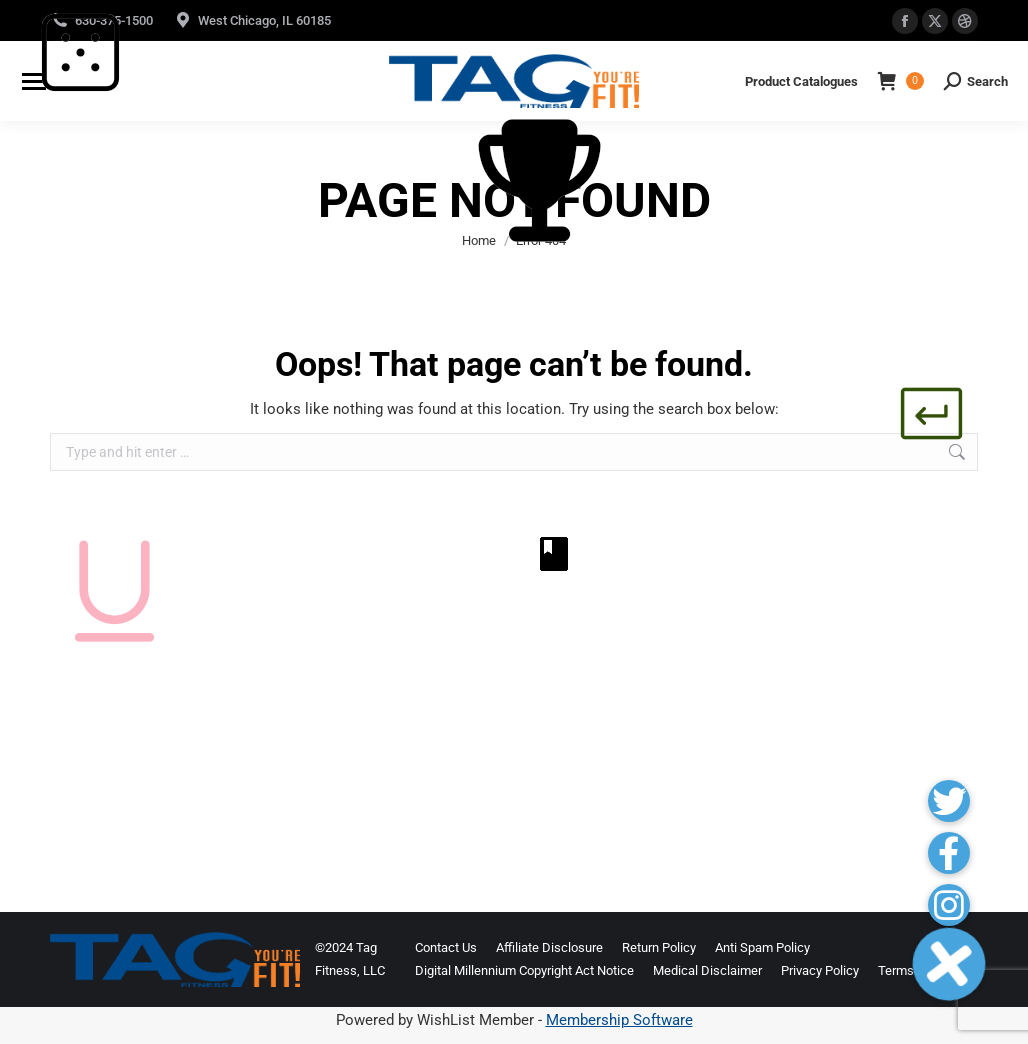 The image size is (1028, 1044). Describe the element at coordinates (80, 52) in the screenshot. I see `dice showing a roll of five` at that location.